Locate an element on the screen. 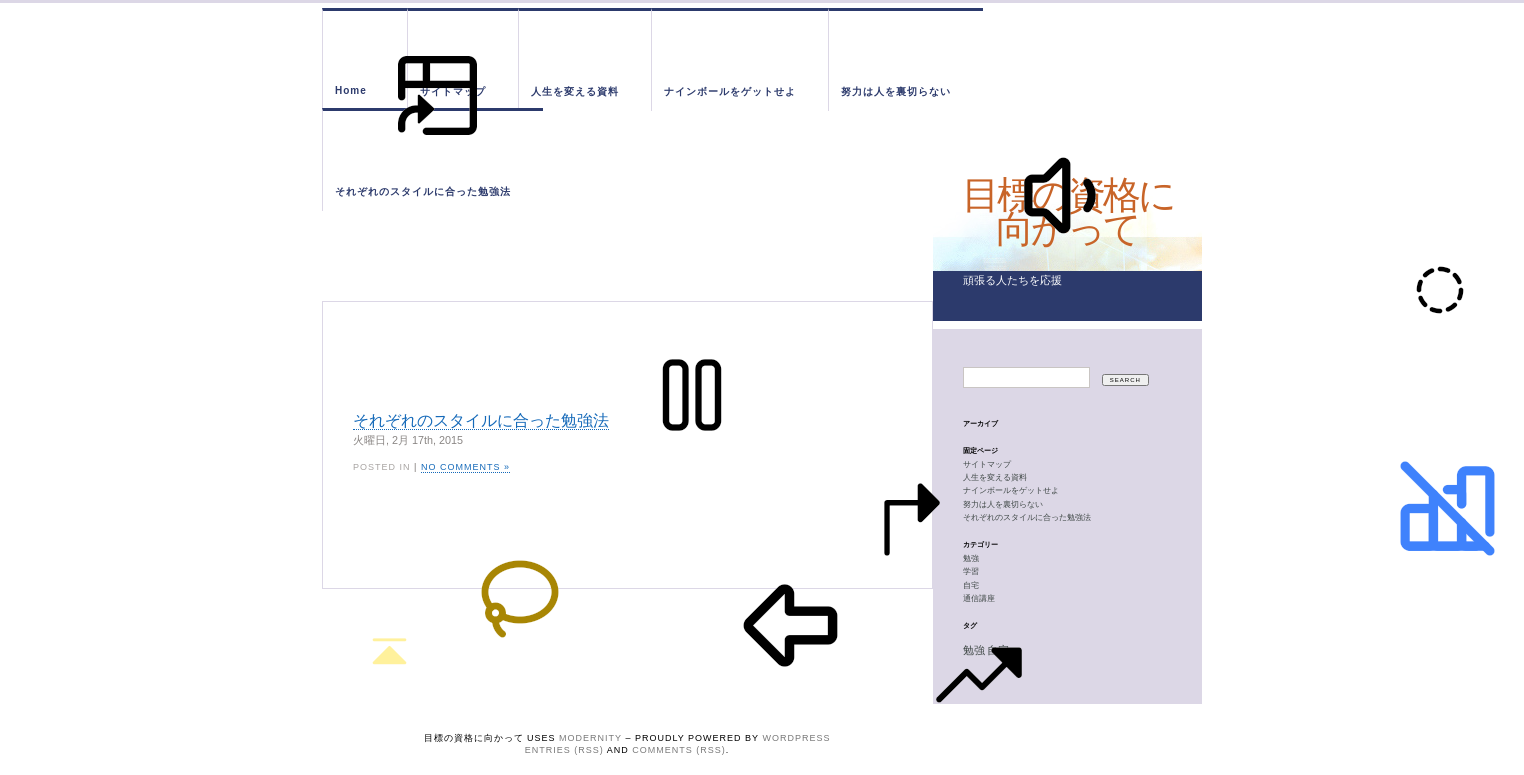 The height and width of the screenshot is (775, 1524). go back to the previous screen is located at coordinates (789, 625).